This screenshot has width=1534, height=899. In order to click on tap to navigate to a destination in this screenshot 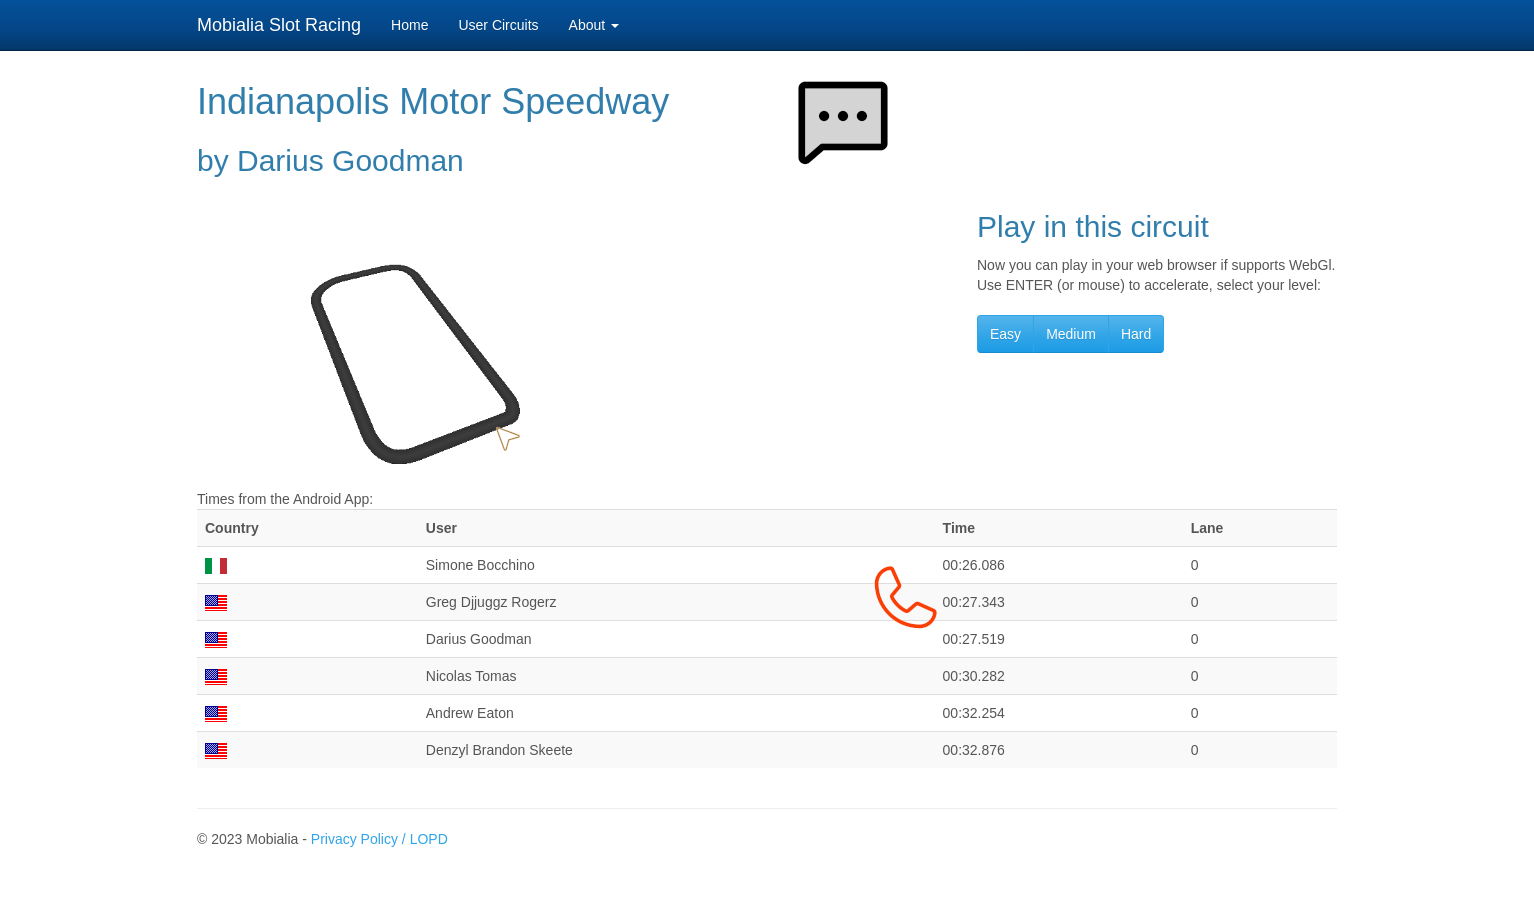, I will do `click(506, 437)`.